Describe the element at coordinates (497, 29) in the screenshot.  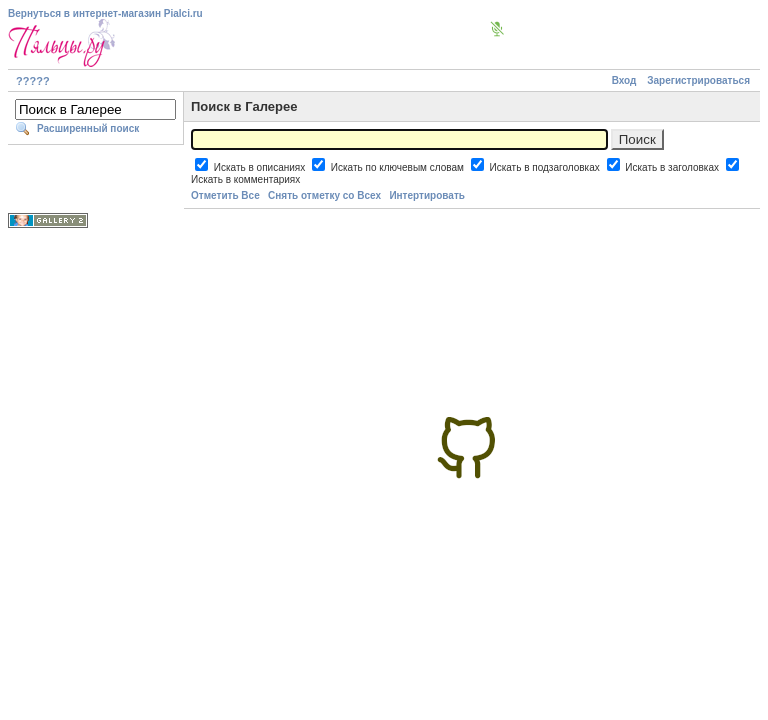
I see `mute your microphone` at that location.